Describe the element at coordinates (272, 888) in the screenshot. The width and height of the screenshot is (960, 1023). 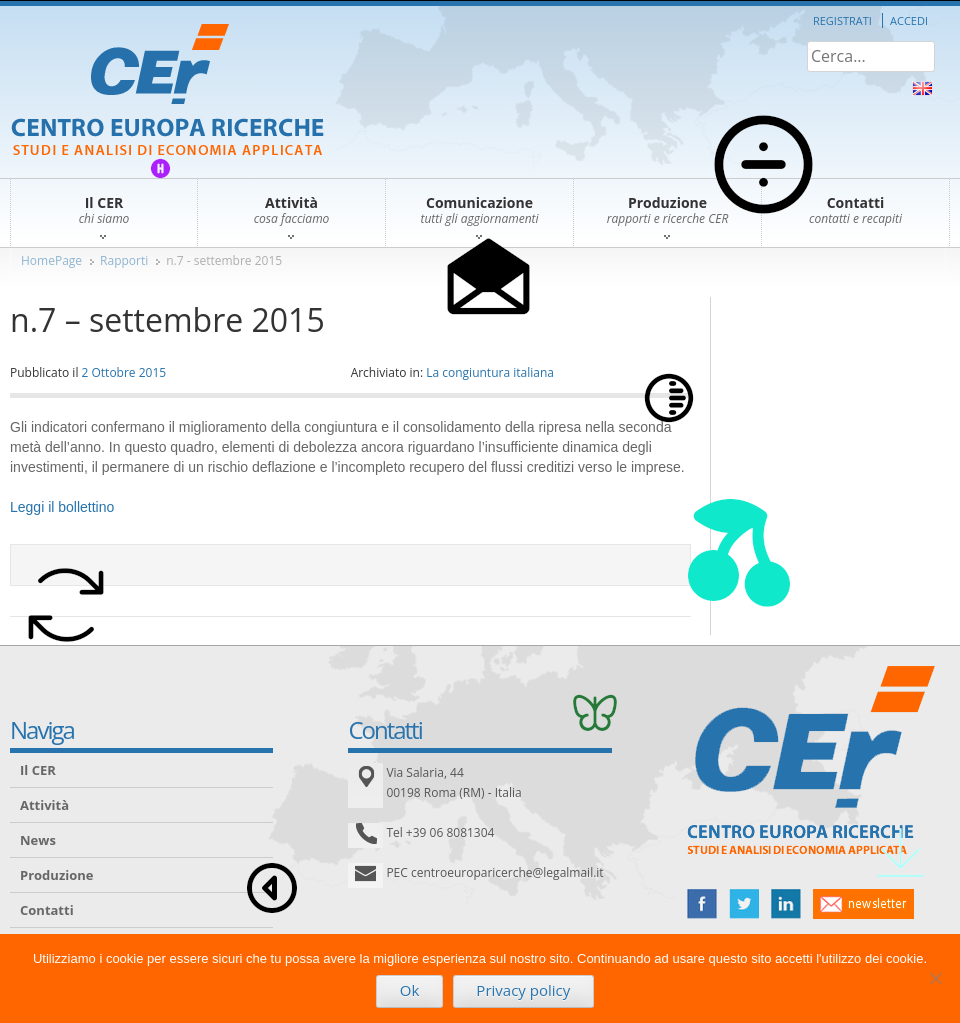
I see `go back to the previous screen` at that location.